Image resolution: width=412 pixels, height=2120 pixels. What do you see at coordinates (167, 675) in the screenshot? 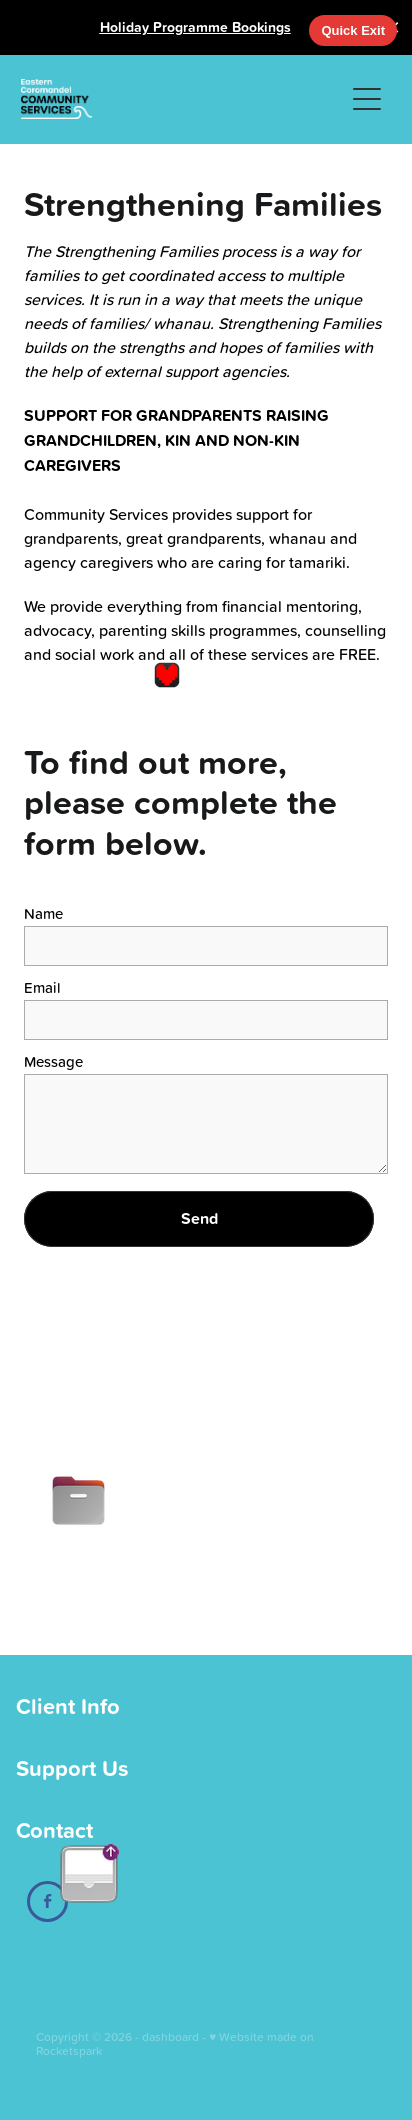
I see `launch undertale` at bounding box center [167, 675].